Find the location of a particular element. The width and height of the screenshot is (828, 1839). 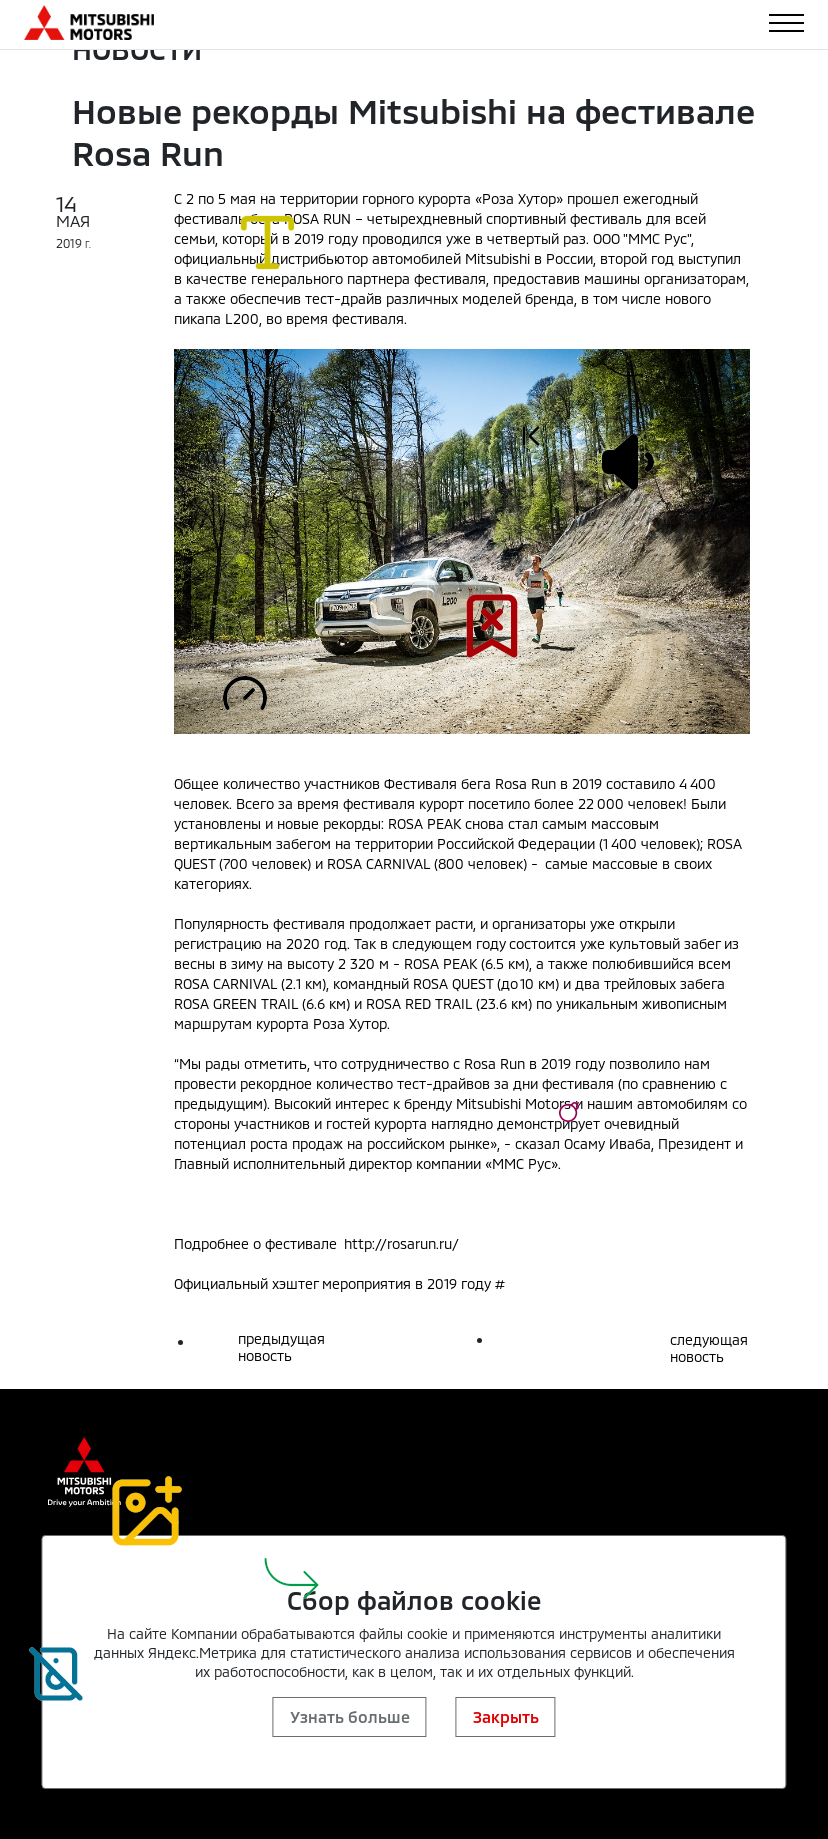

mute external speaker is located at coordinates (56, 1674).